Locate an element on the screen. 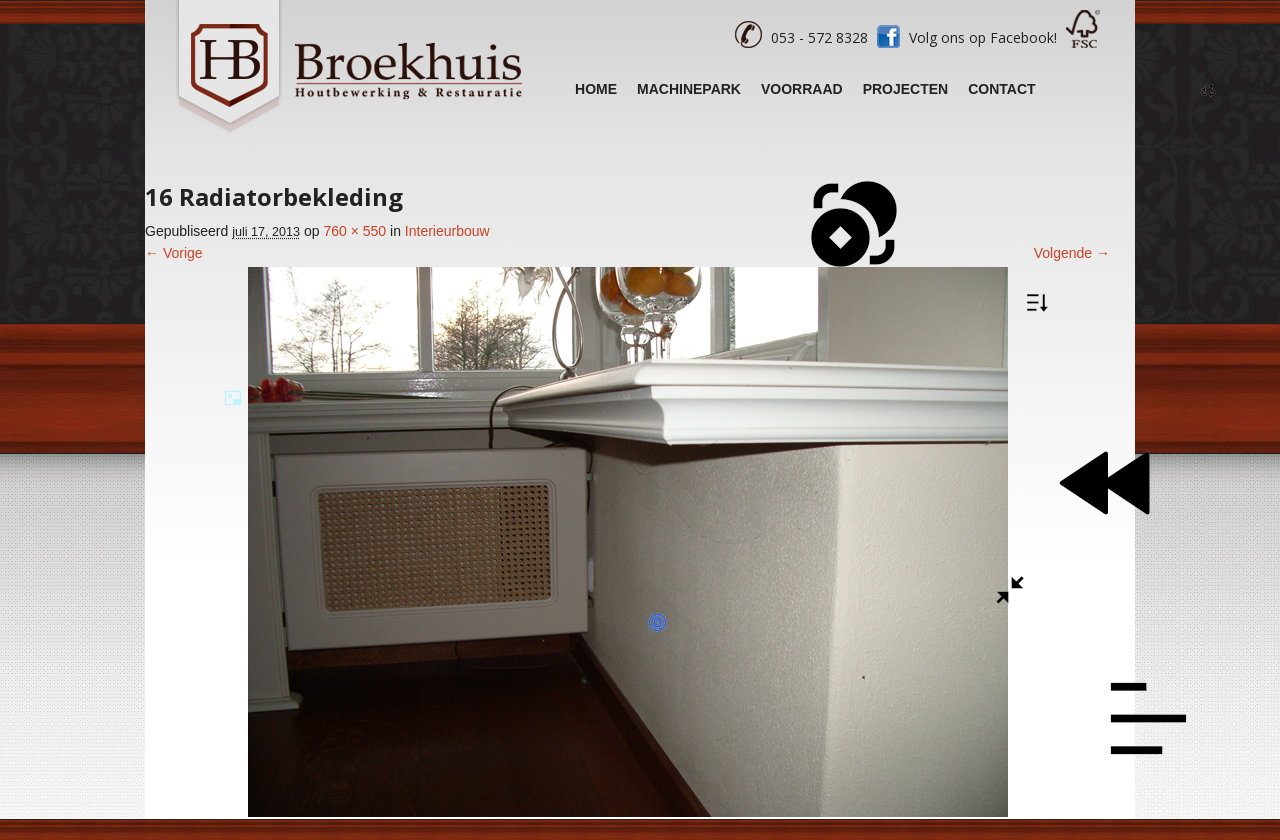  collapse or minimize an expanded view is located at coordinates (1010, 590).